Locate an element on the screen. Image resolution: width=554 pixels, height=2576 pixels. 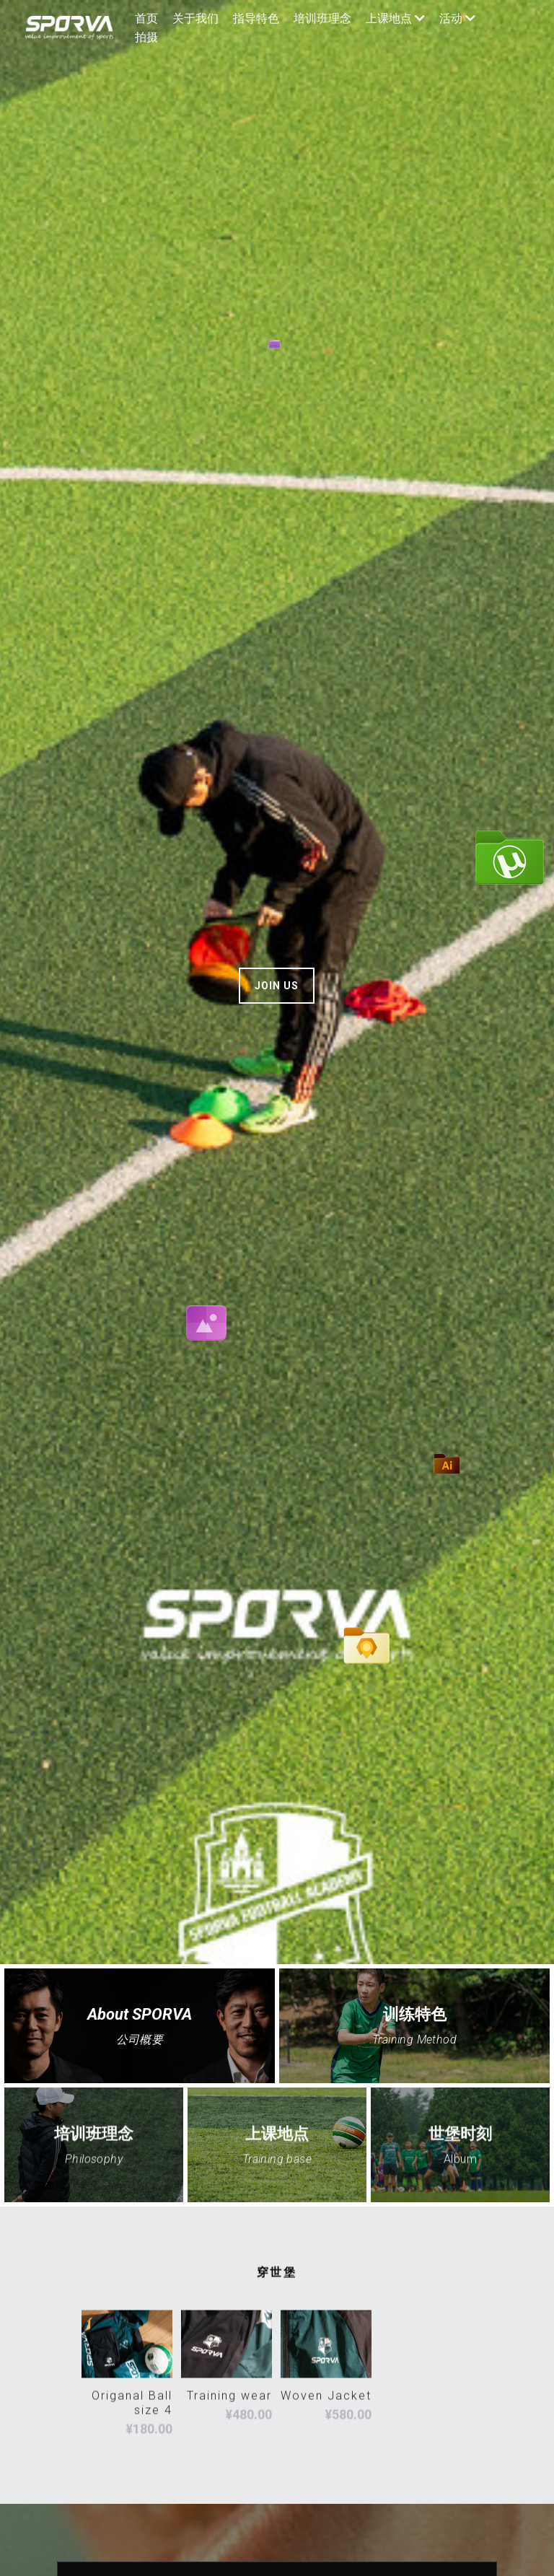
open desktop folder is located at coordinates (274, 343).